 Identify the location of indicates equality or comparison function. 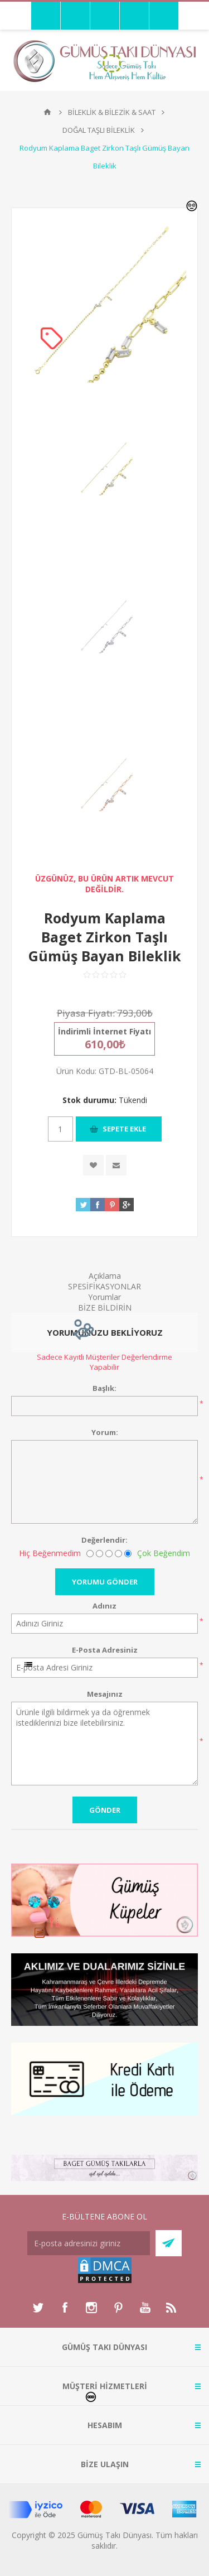
(40, 1933).